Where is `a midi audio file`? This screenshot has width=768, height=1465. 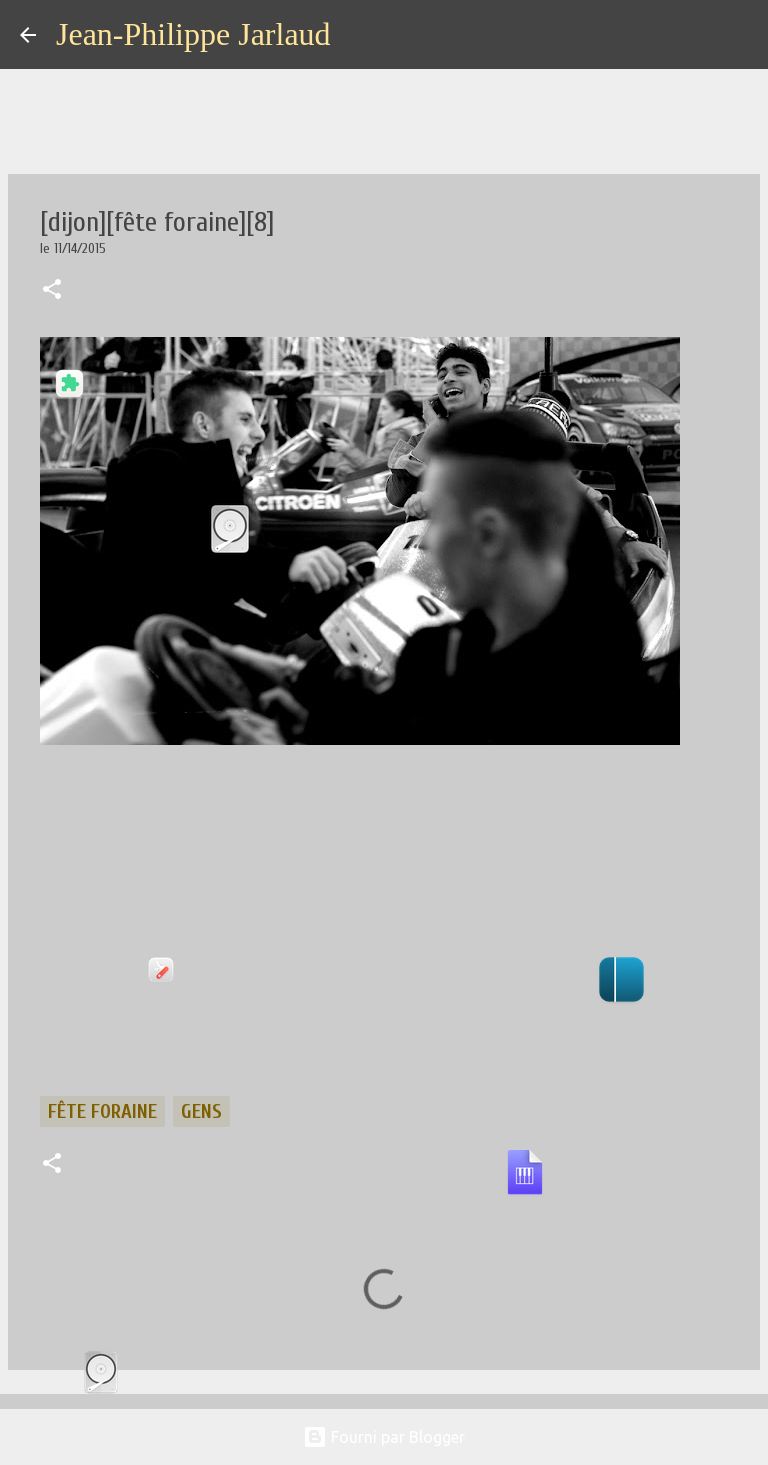
a midi audio file is located at coordinates (525, 1173).